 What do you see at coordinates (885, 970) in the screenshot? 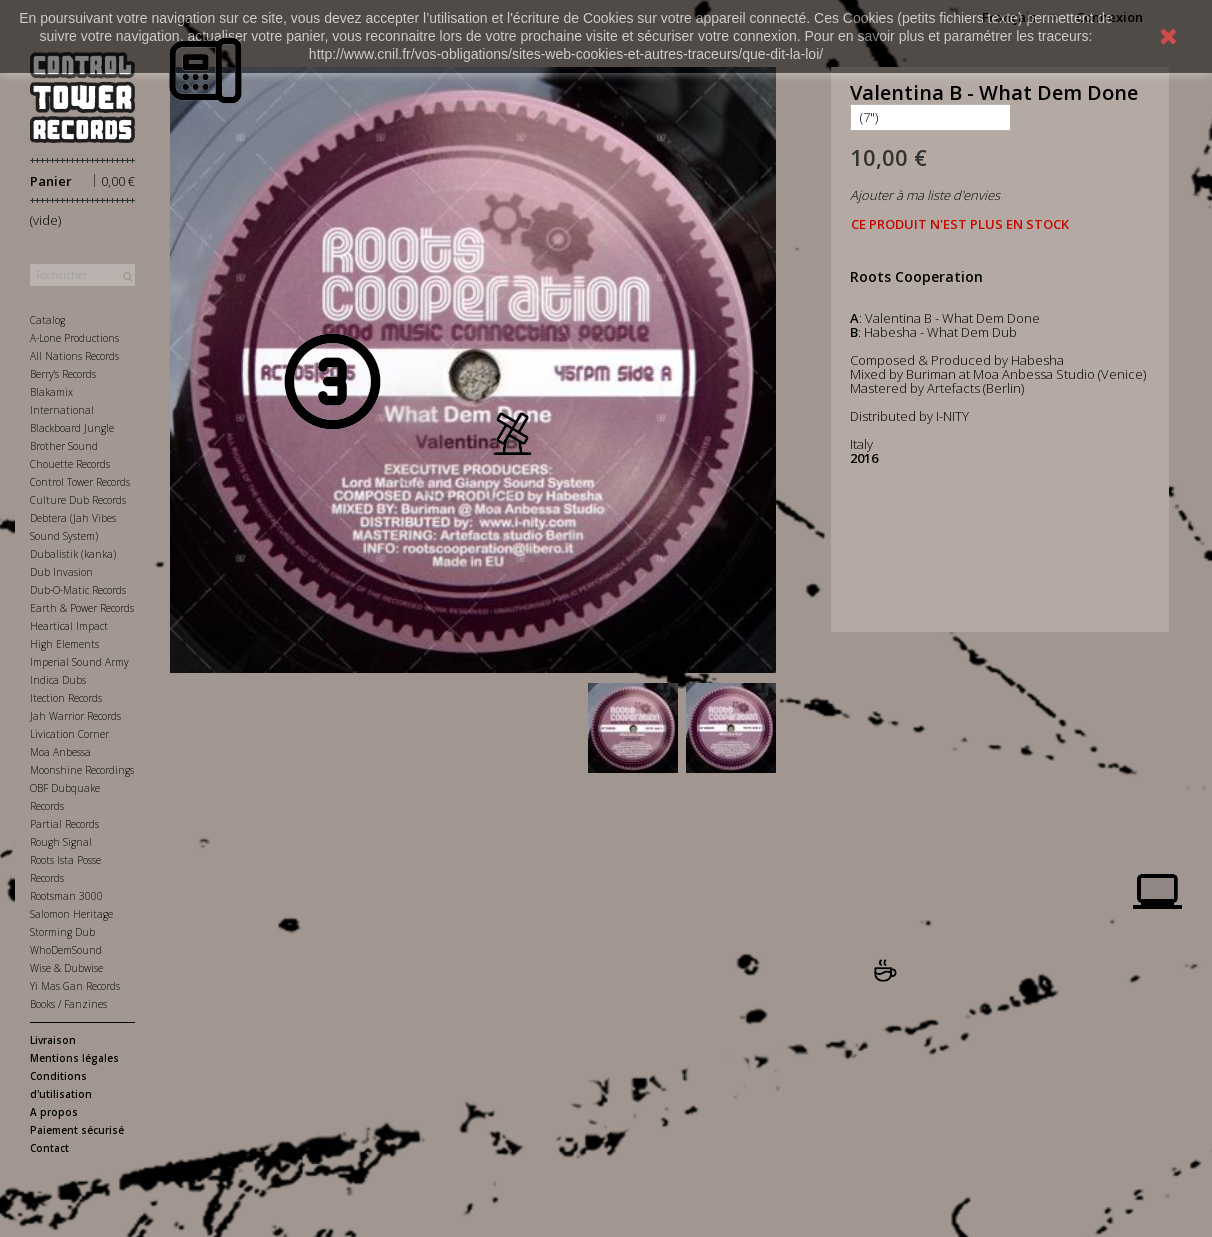
I see `find nearby coffee shops` at bounding box center [885, 970].